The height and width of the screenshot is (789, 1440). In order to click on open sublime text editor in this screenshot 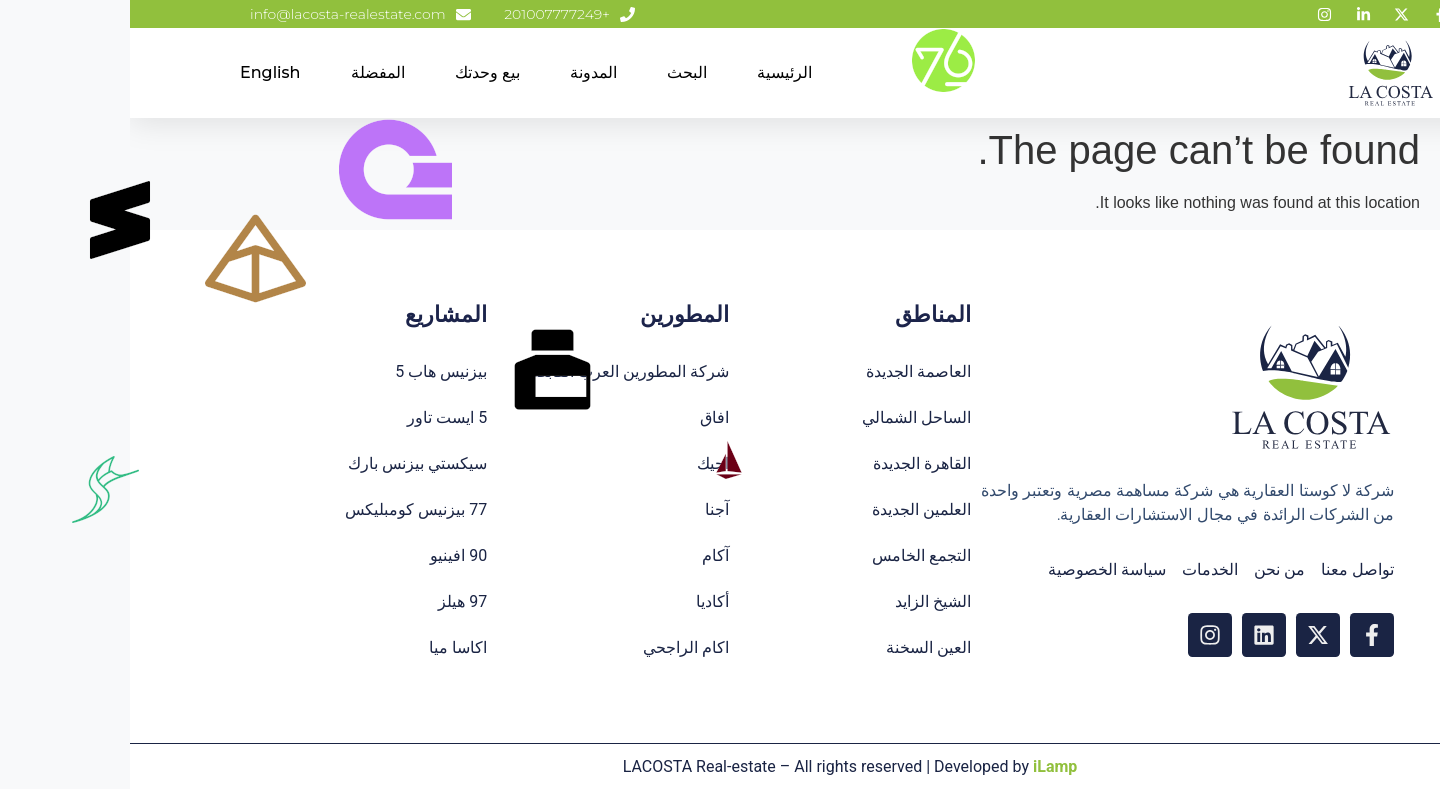, I will do `click(120, 220)`.